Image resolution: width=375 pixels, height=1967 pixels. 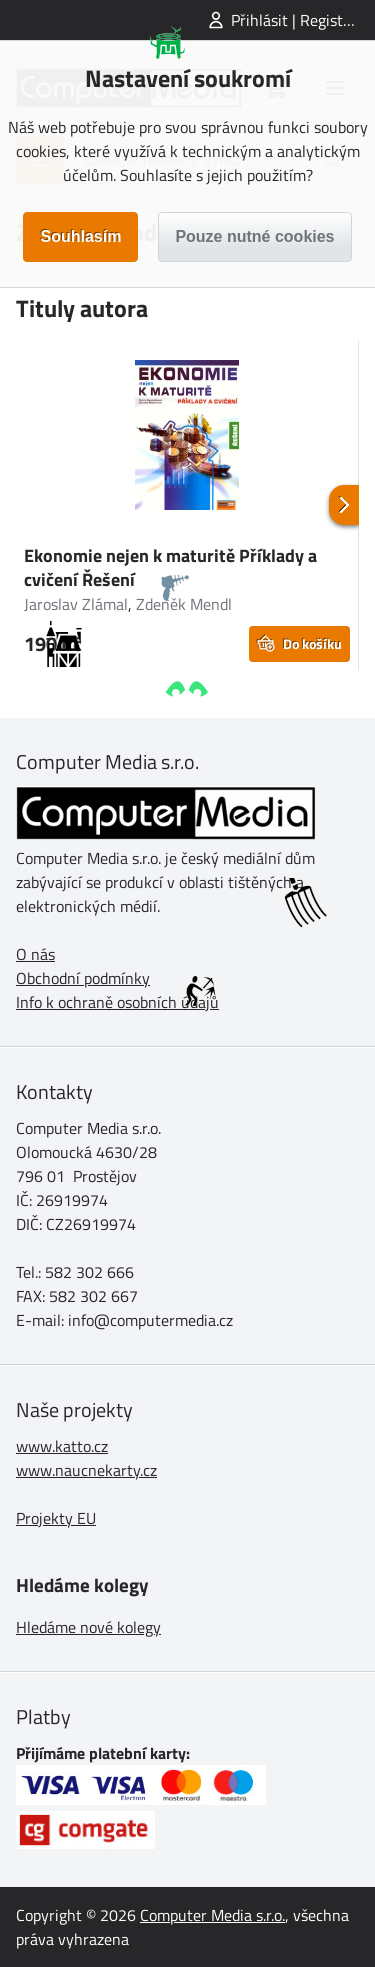 I want to click on select wooden armor or helmet equipment, so click(x=167, y=42).